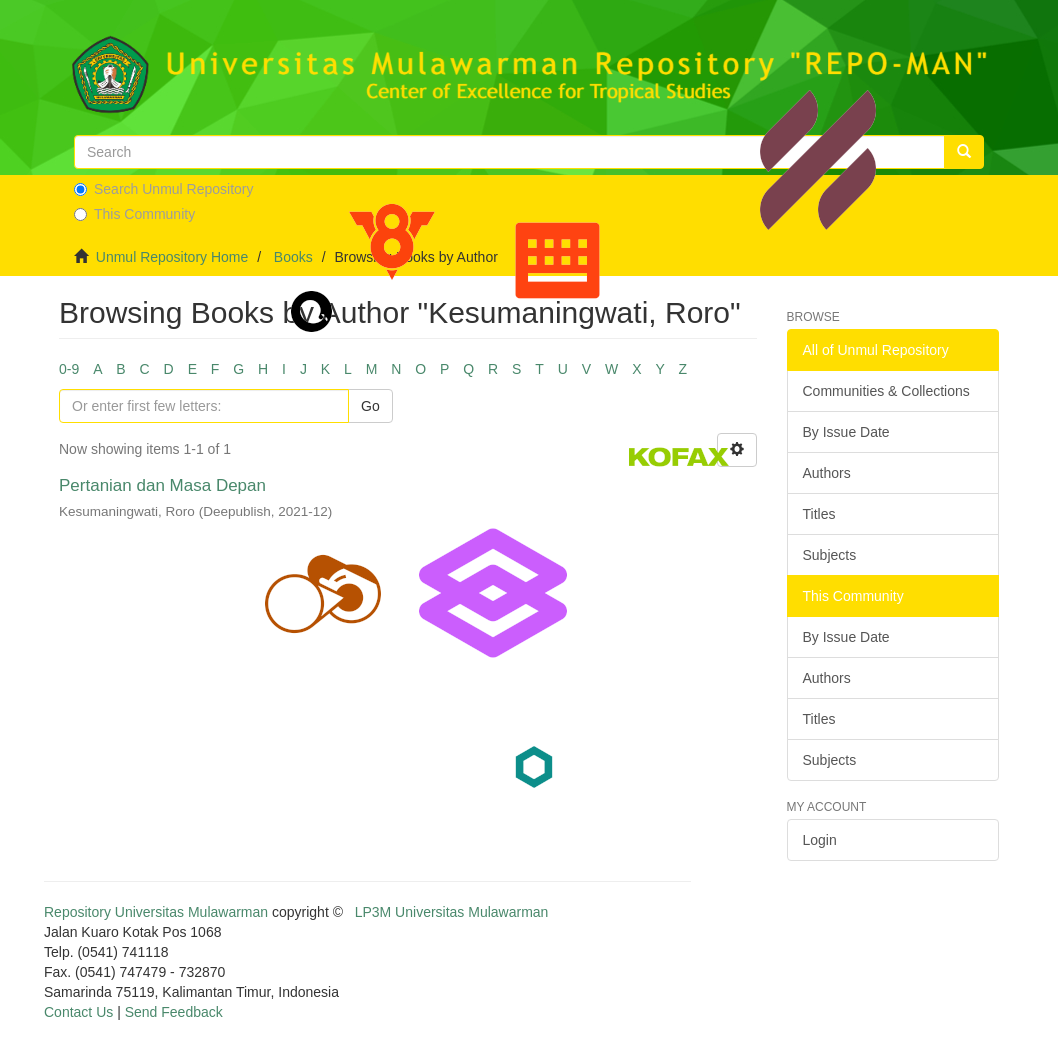 The height and width of the screenshot is (1052, 1058). What do you see at coordinates (323, 594) in the screenshot?
I see `open the Crew United platform` at bounding box center [323, 594].